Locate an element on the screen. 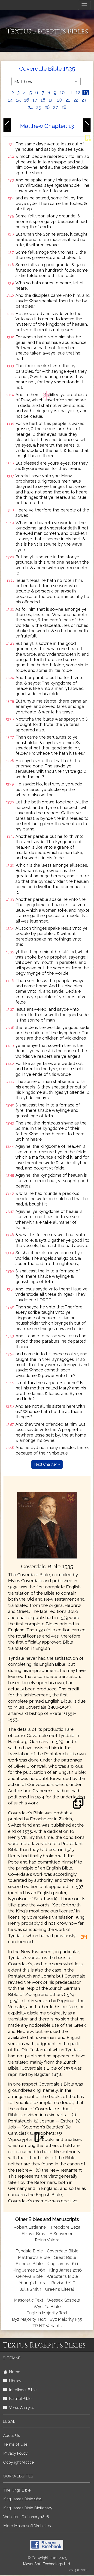 This screenshot has height=2576, width=94. apply layer difference blend mode is located at coordinates (78, 1803).